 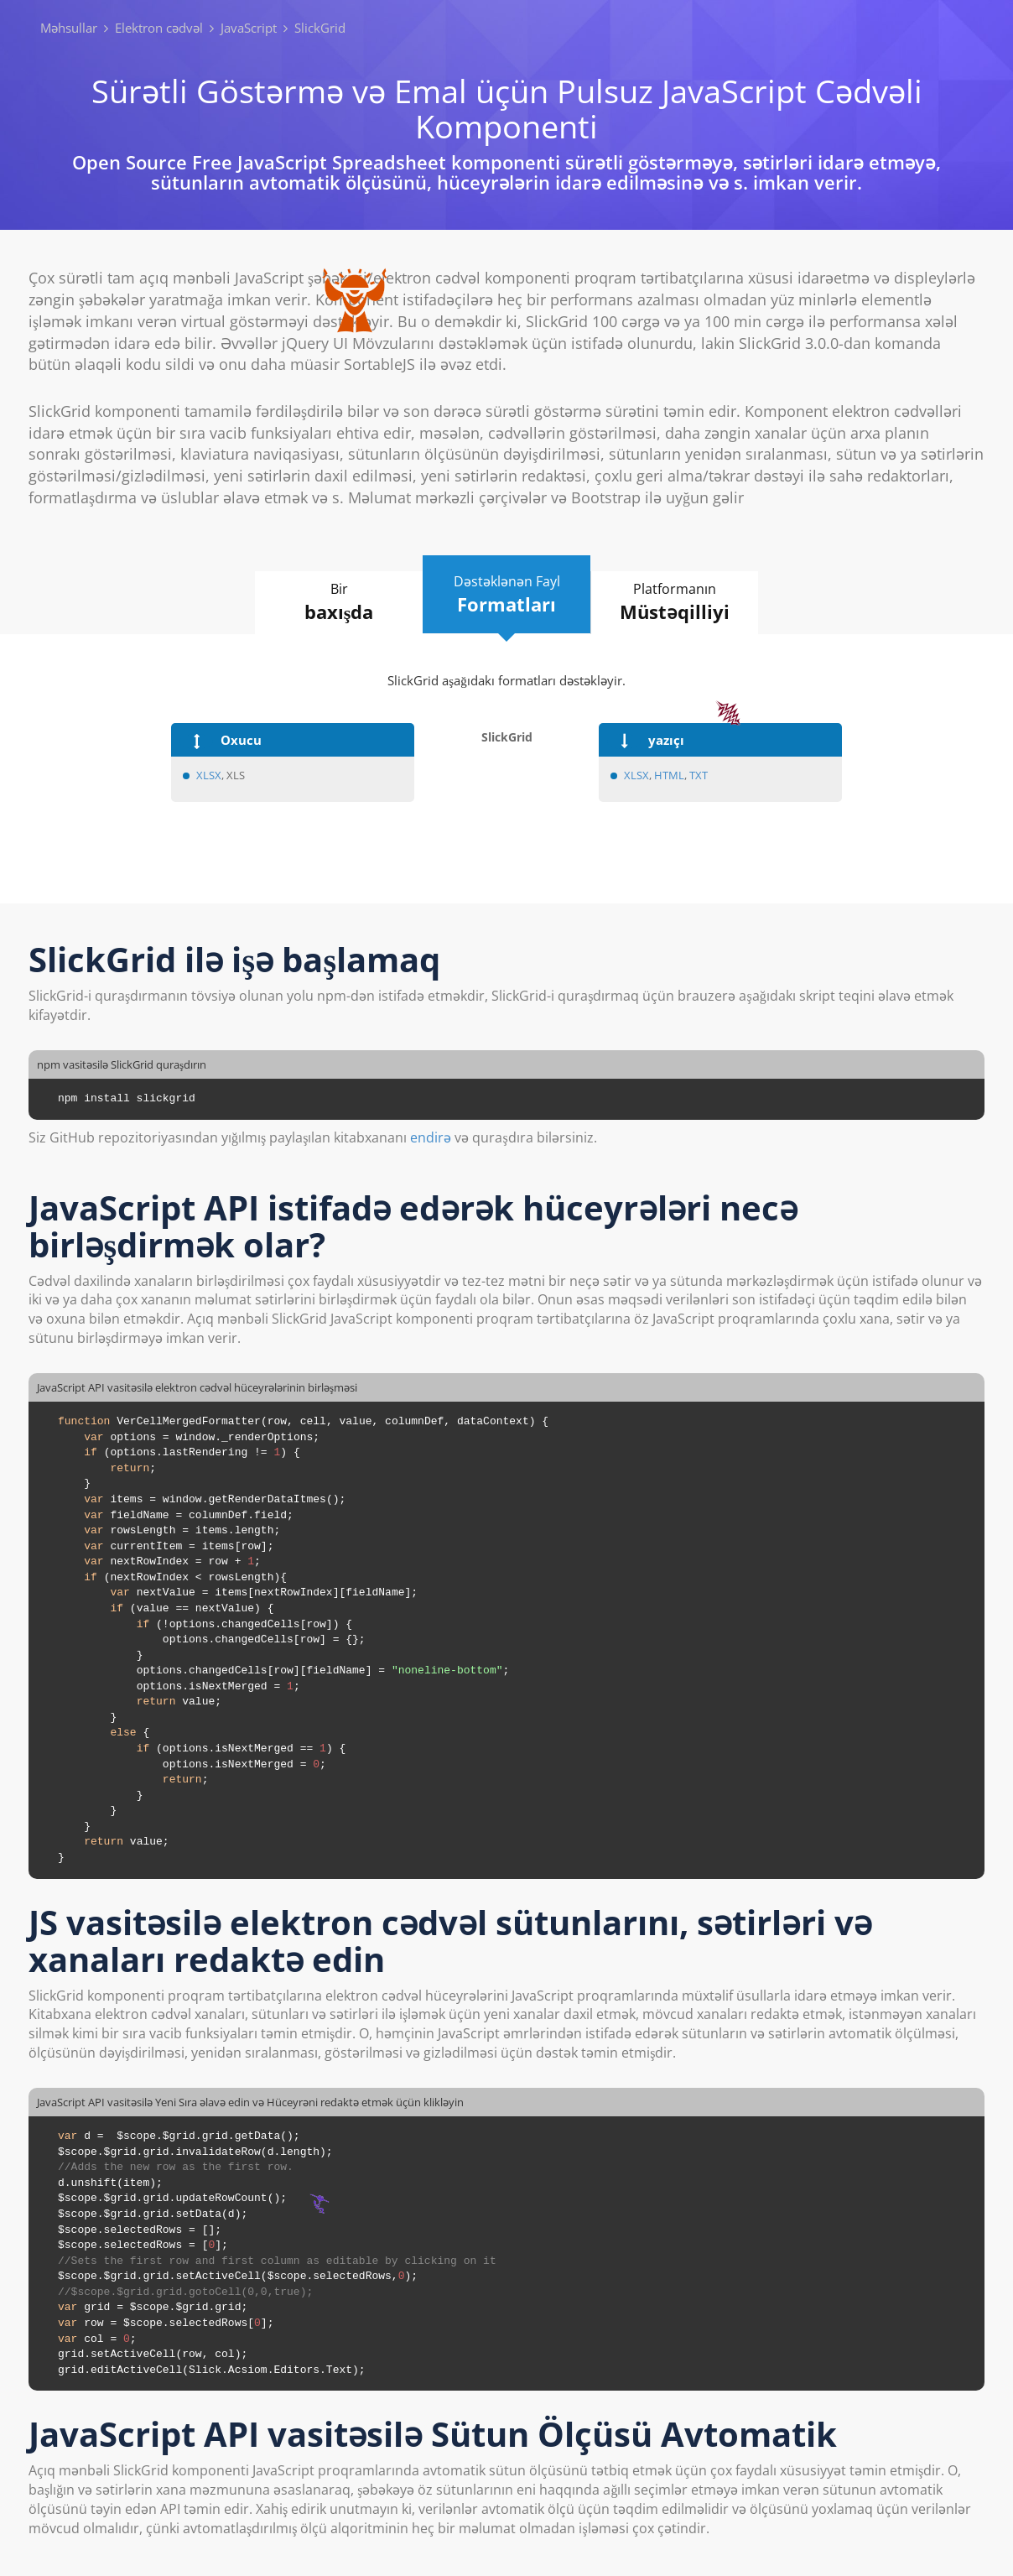 I want to click on flying fox or zipline activity icon, so click(x=319, y=2204).